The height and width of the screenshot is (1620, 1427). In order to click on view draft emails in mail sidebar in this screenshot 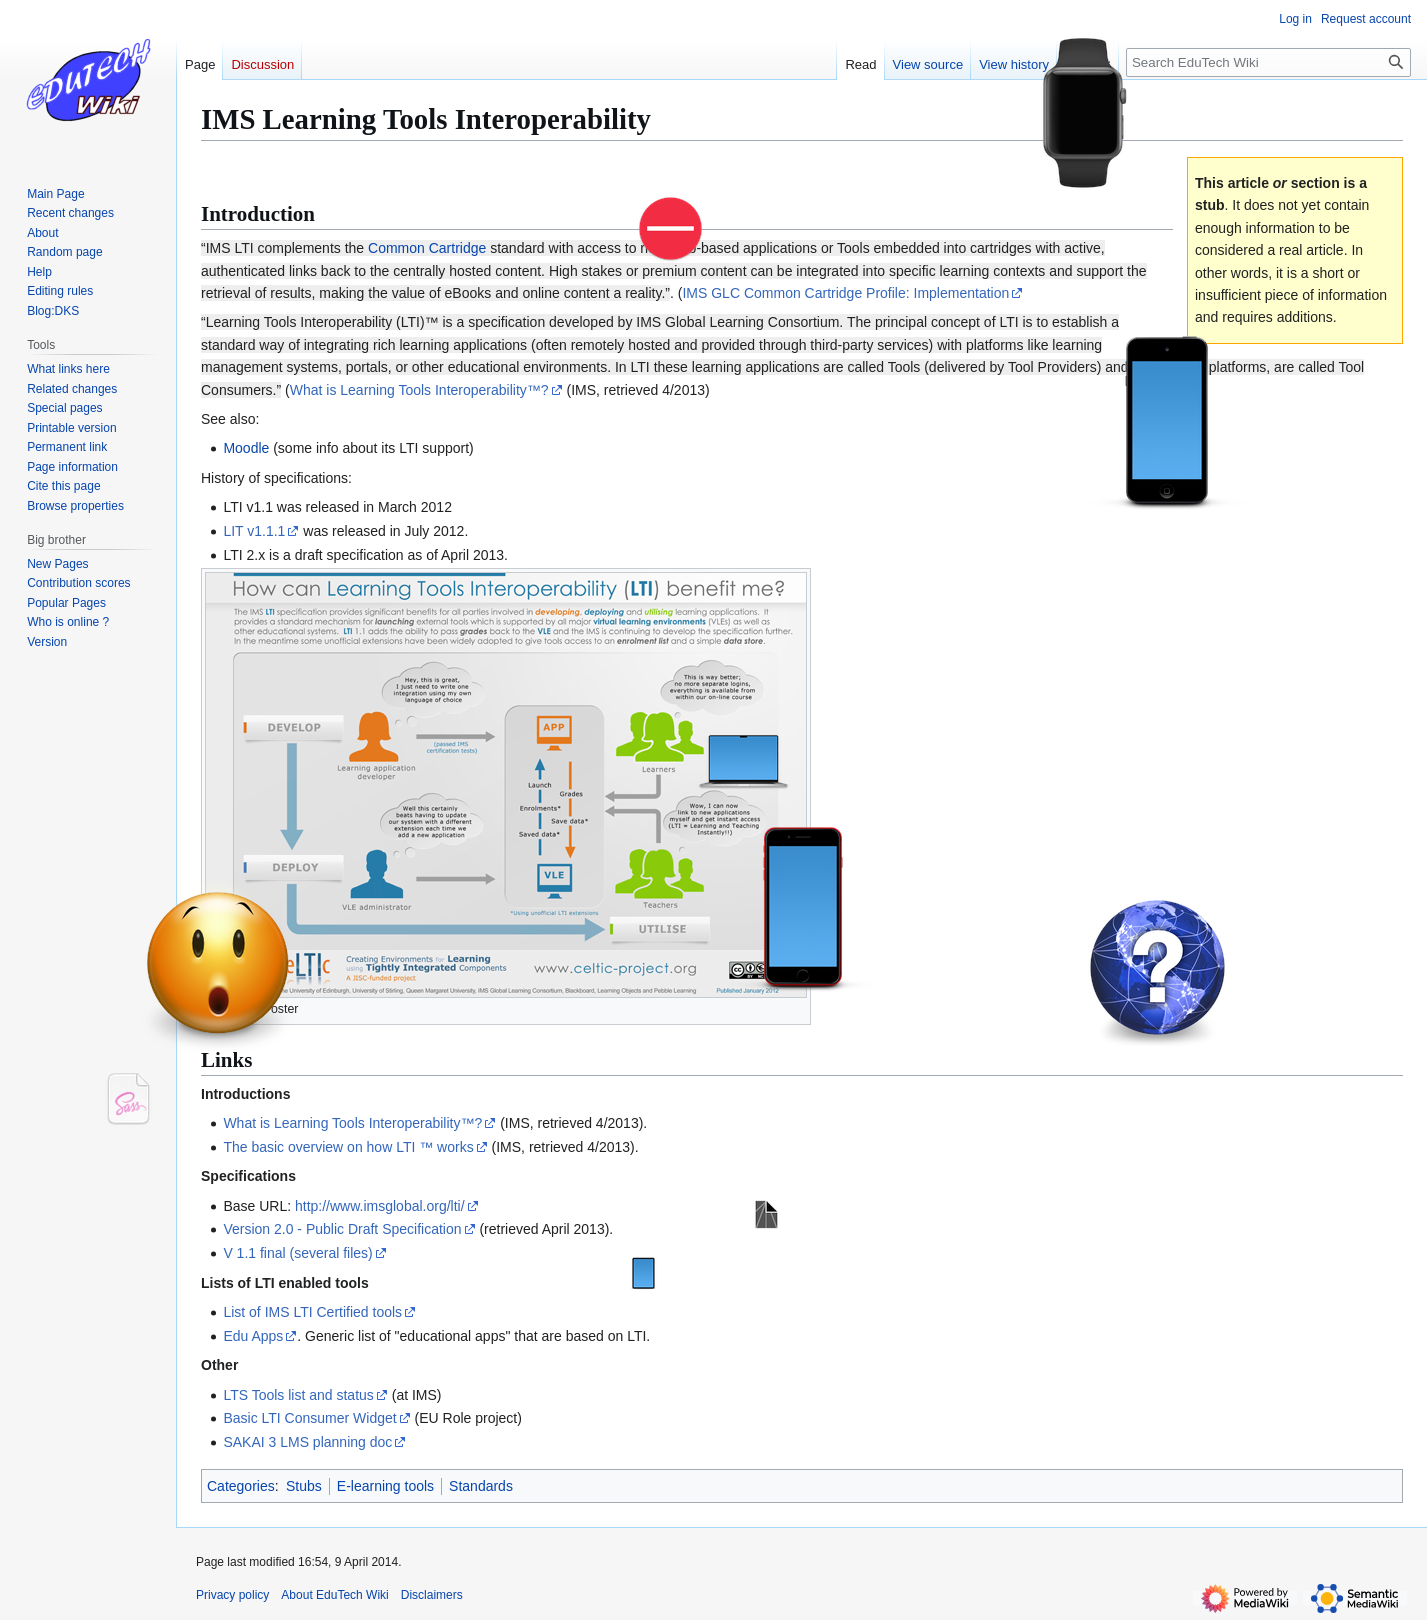, I will do `click(766, 1214)`.